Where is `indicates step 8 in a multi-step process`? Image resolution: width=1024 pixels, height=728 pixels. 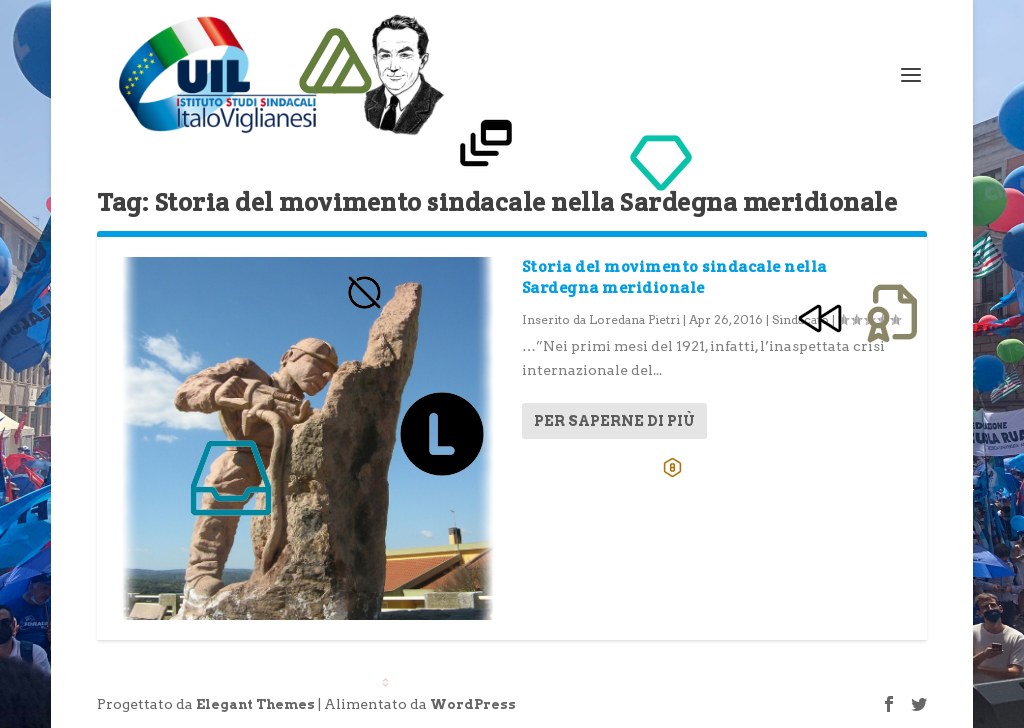
indicates step 8 in a multi-step process is located at coordinates (672, 467).